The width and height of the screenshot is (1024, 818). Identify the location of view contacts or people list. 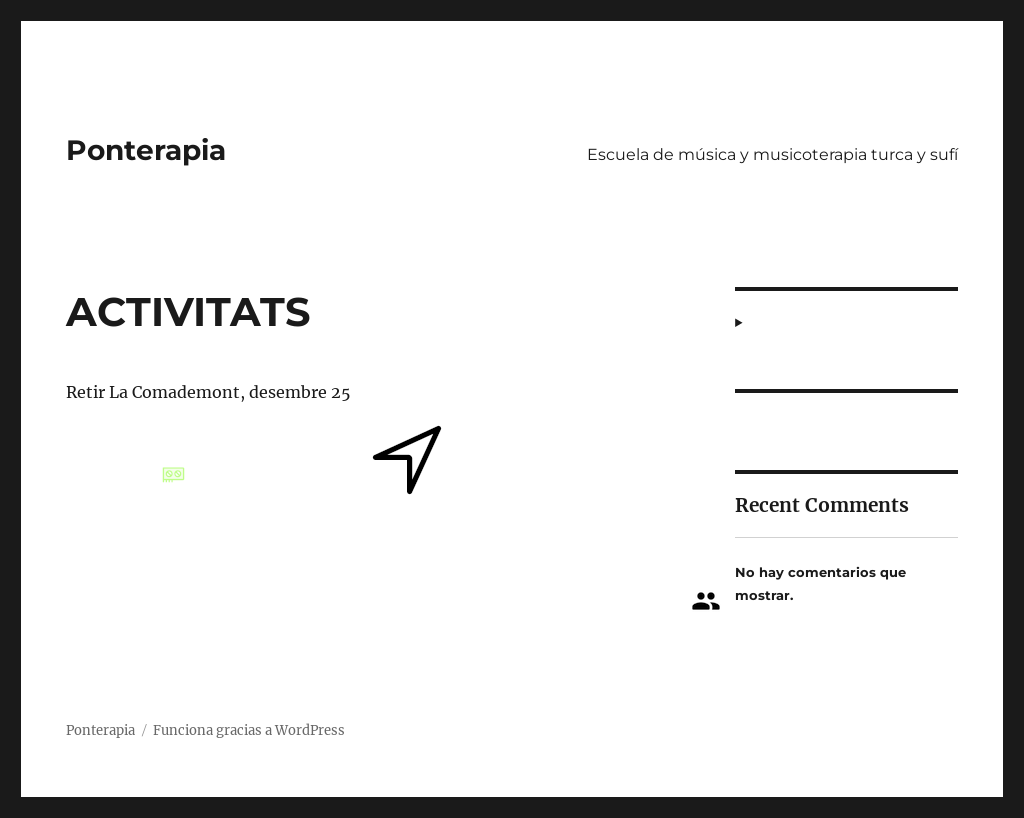
(706, 601).